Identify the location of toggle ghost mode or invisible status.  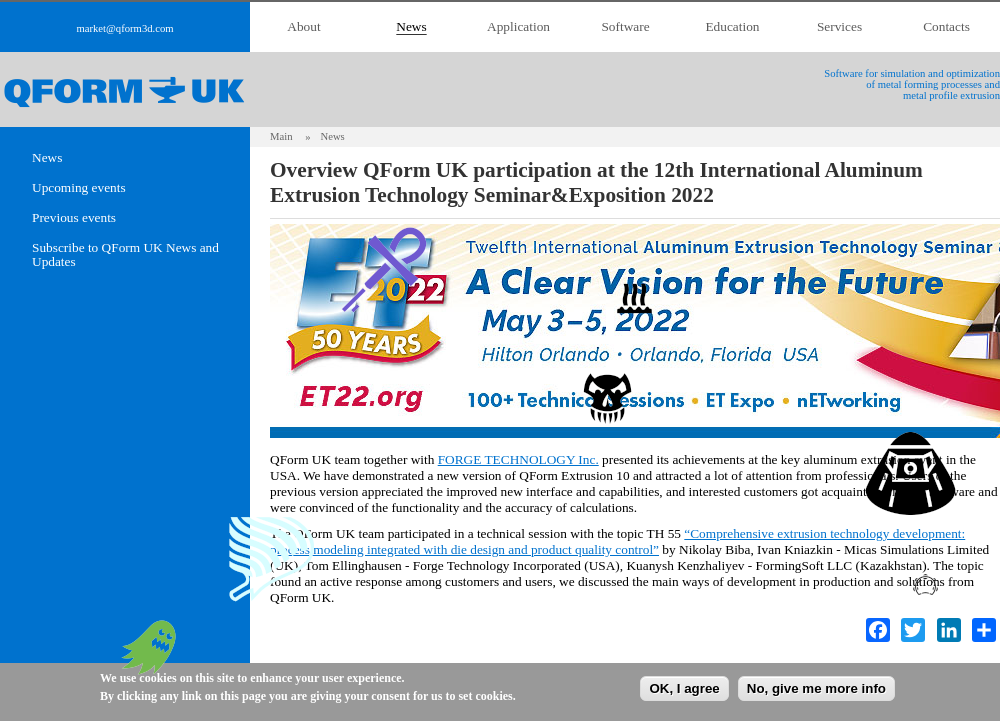
(148, 647).